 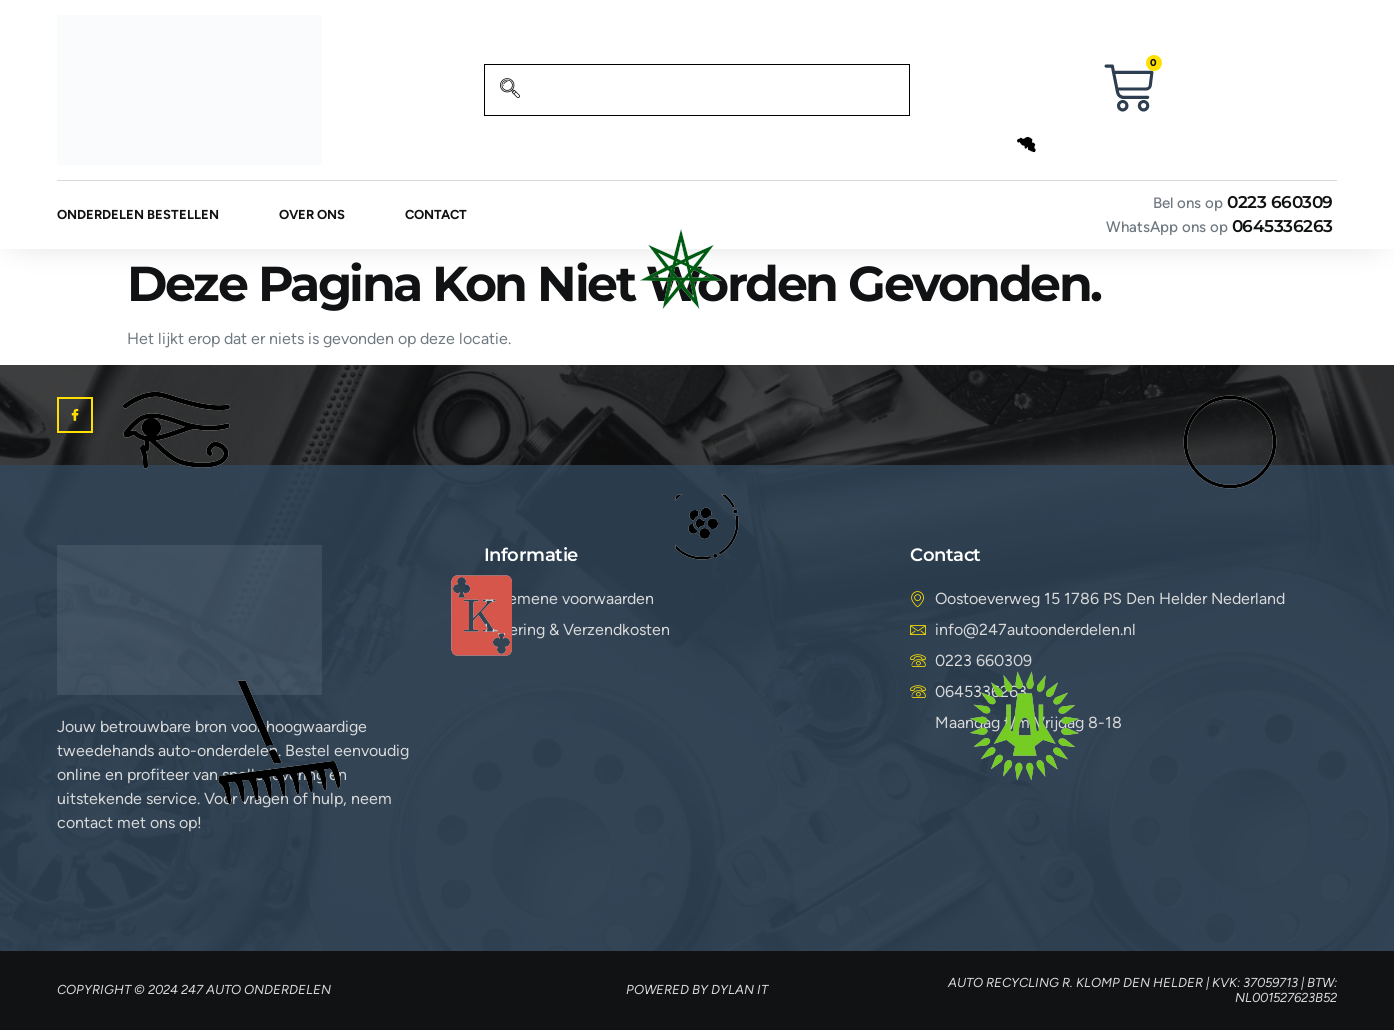 What do you see at coordinates (1024, 726) in the screenshot?
I see `indicates a hazardous or dangerous terrain area` at bounding box center [1024, 726].